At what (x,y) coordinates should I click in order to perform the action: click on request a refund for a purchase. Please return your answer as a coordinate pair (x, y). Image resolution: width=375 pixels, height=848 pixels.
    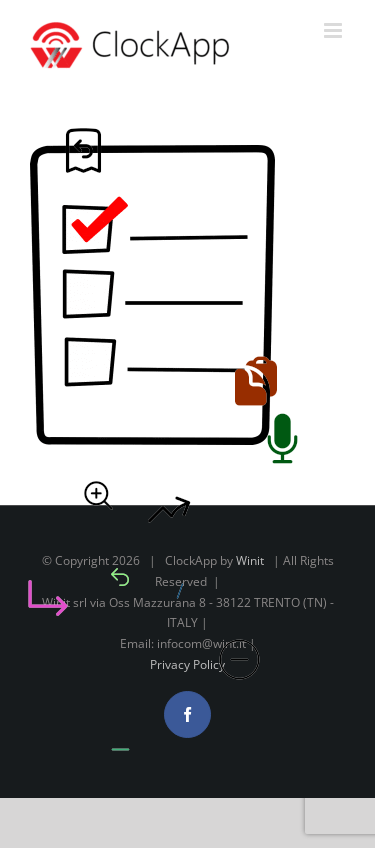
    Looking at the image, I should click on (83, 150).